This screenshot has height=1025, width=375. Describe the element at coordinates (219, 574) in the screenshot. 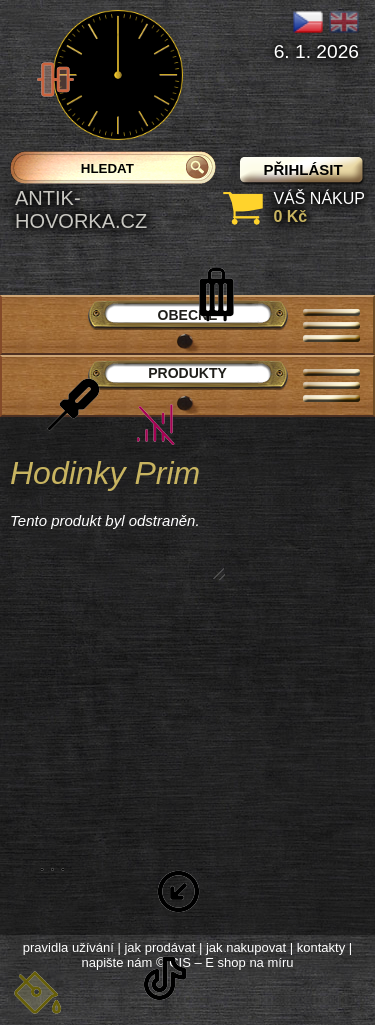

I see `indicates signal strength or connectivity level` at that location.